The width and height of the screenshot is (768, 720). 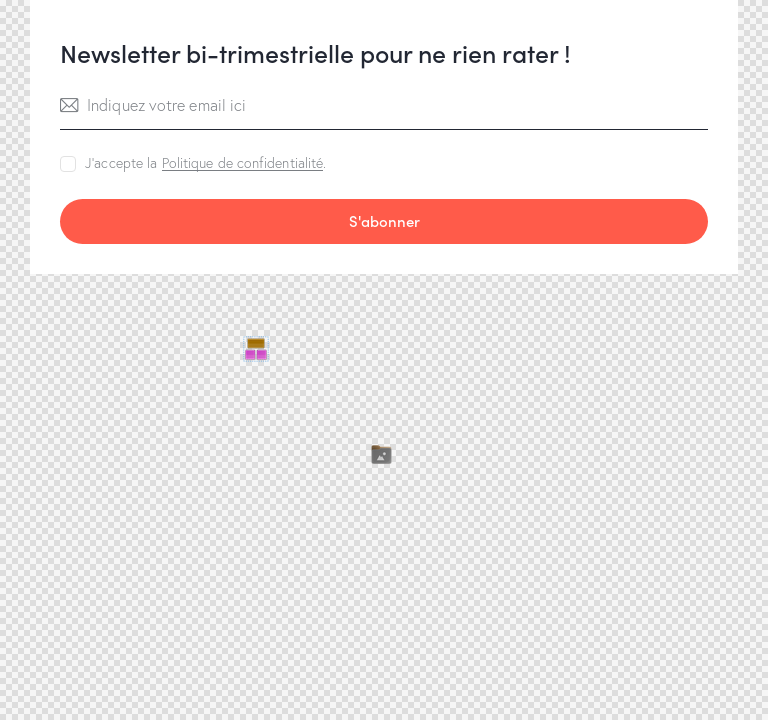 I want to click on open your pictures folder, so click(x=381, y=454).